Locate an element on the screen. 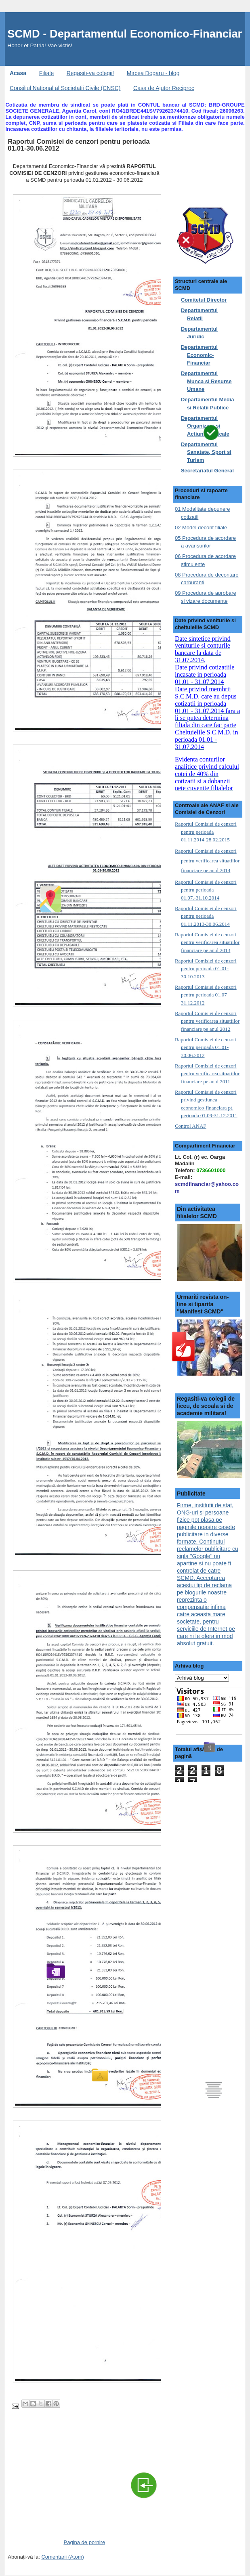 The image size is (250, 2576). open a GPX file containing GPS route data is located at coordinates (50, 899).